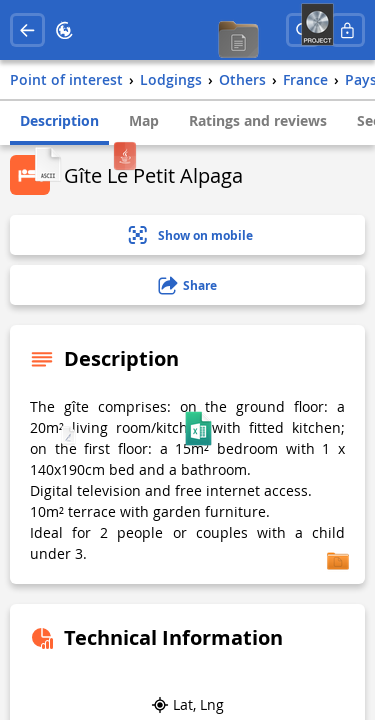  What do you see at coordinates (68, 435) in the screenshot?
I see `a PGP signature file used to verify authenticity` at bounding box center [68, 435].